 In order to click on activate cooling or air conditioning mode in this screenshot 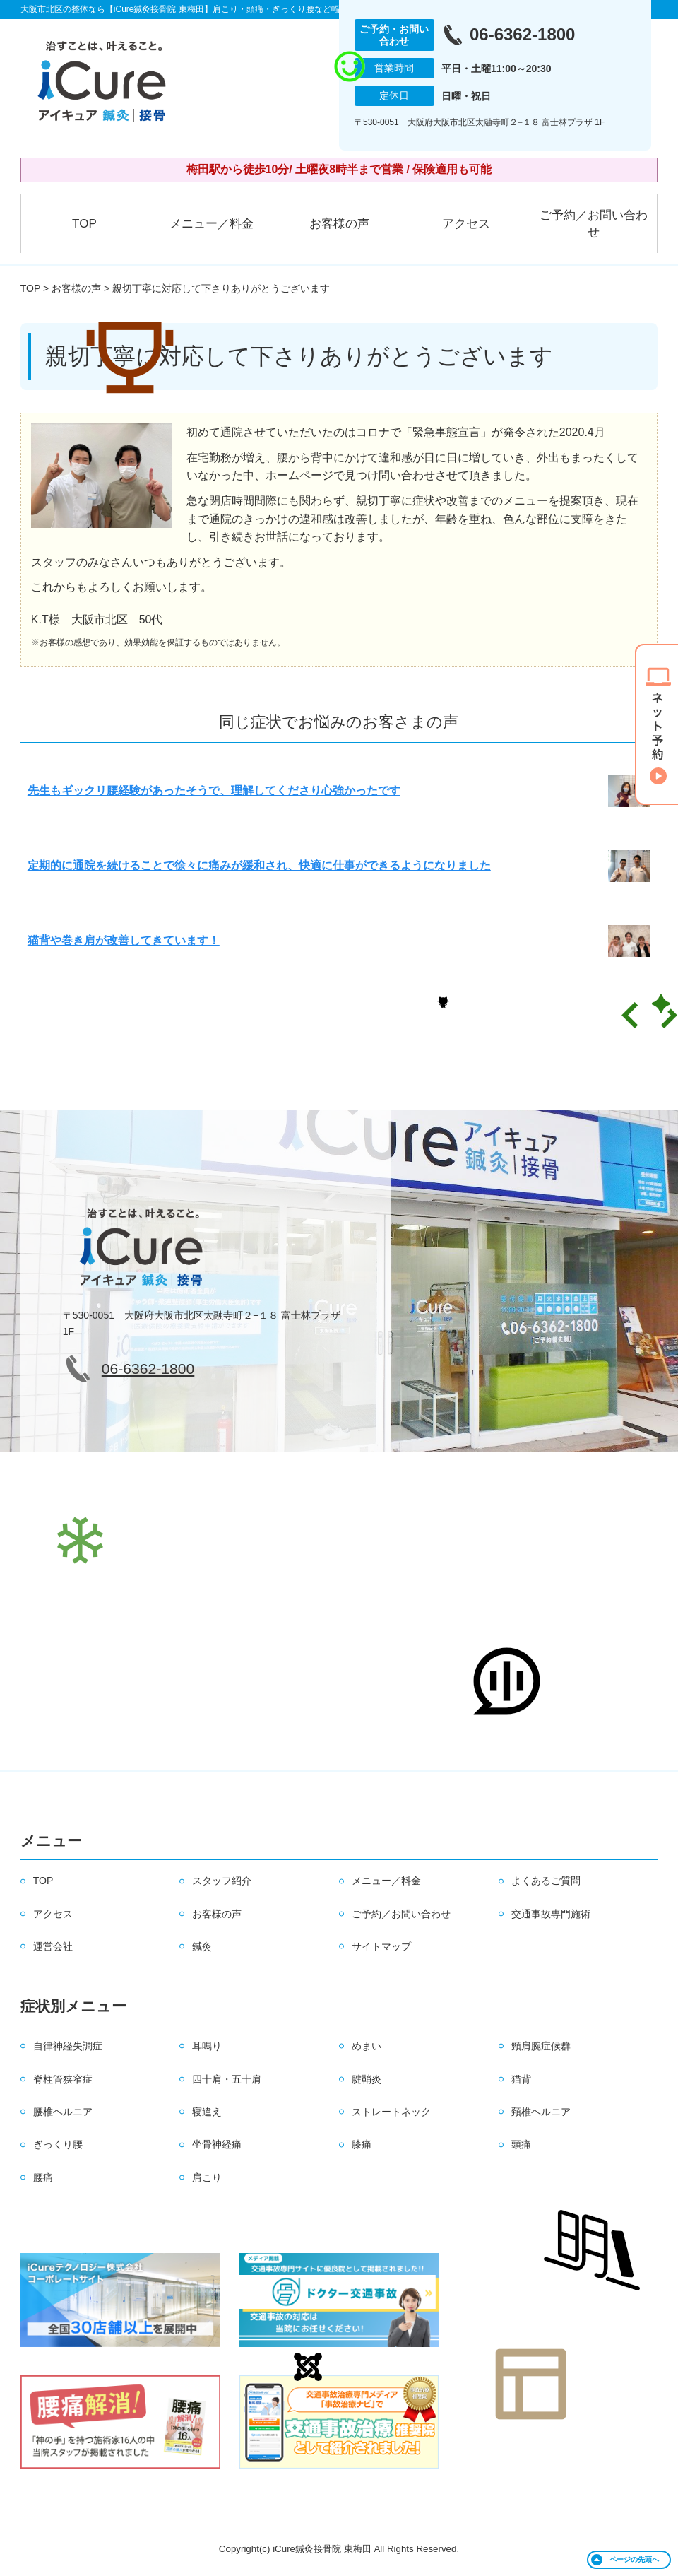, I will do `click(80, 1540)`.